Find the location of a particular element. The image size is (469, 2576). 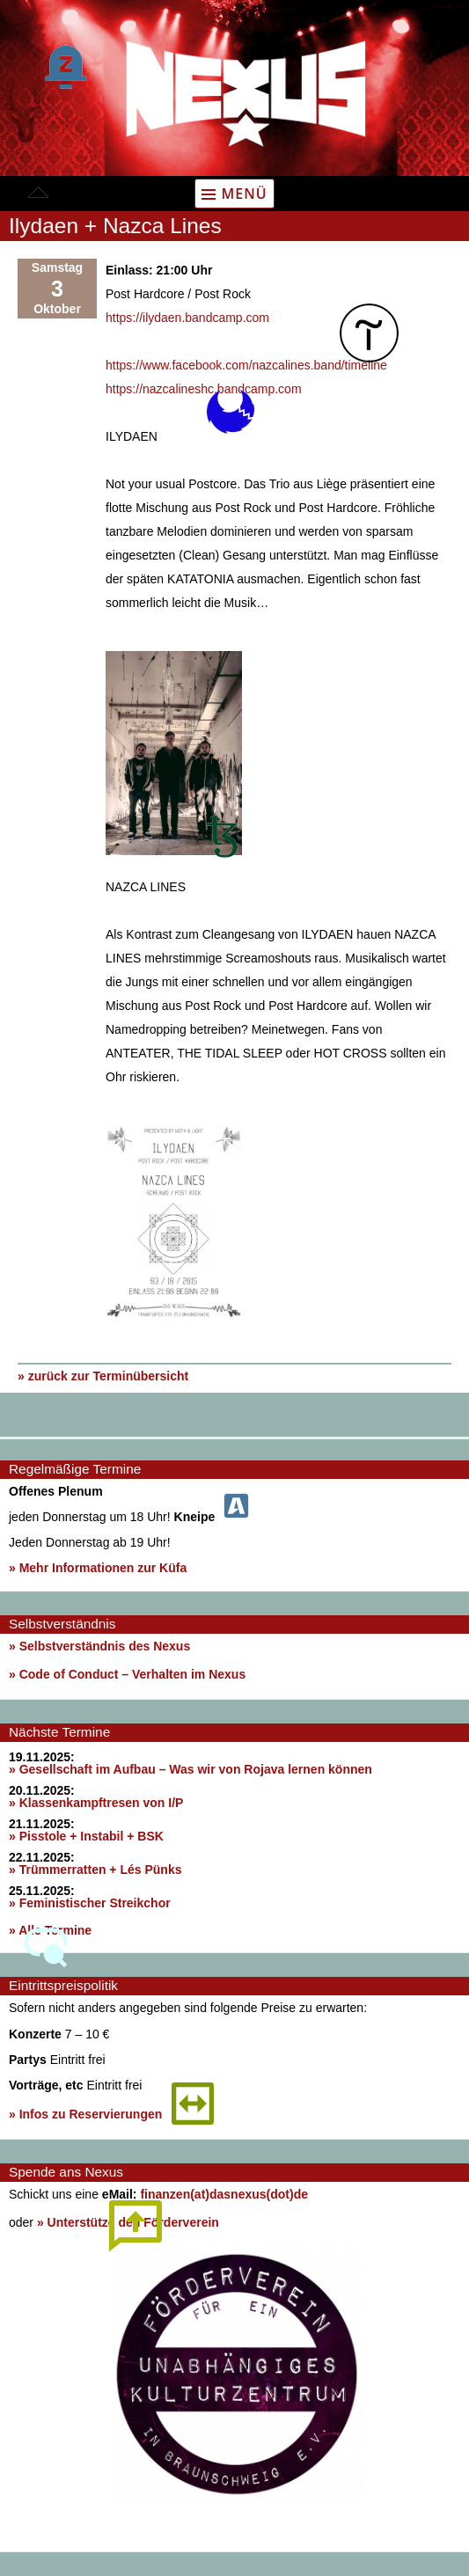

access search engine optimization tools is located at coordinates (46, 1946).